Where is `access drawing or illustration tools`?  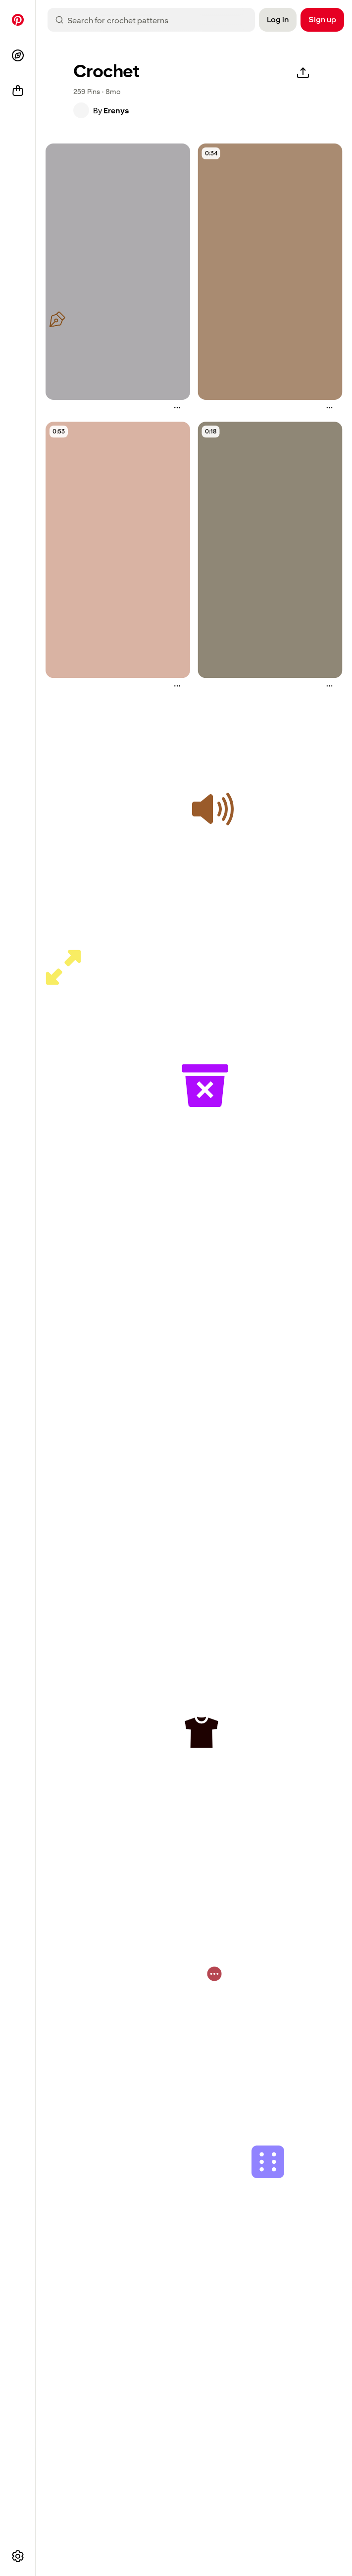 access drawing or illustration tools is located at coordinates (56, 320).